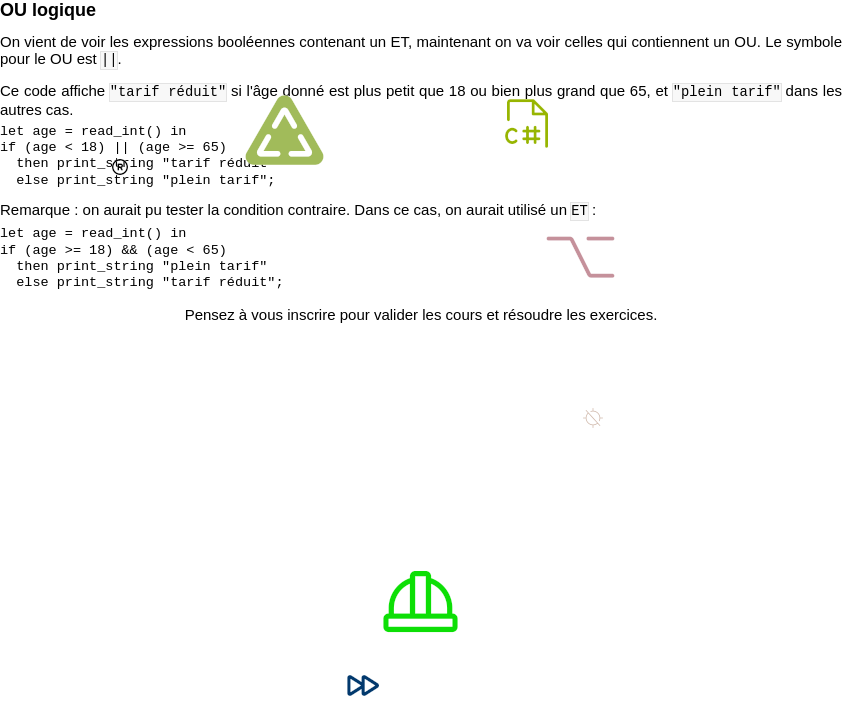 This screenshot has height=720, width=842. I want to click on indicates a recycling or reuse process, so click(284, 131).